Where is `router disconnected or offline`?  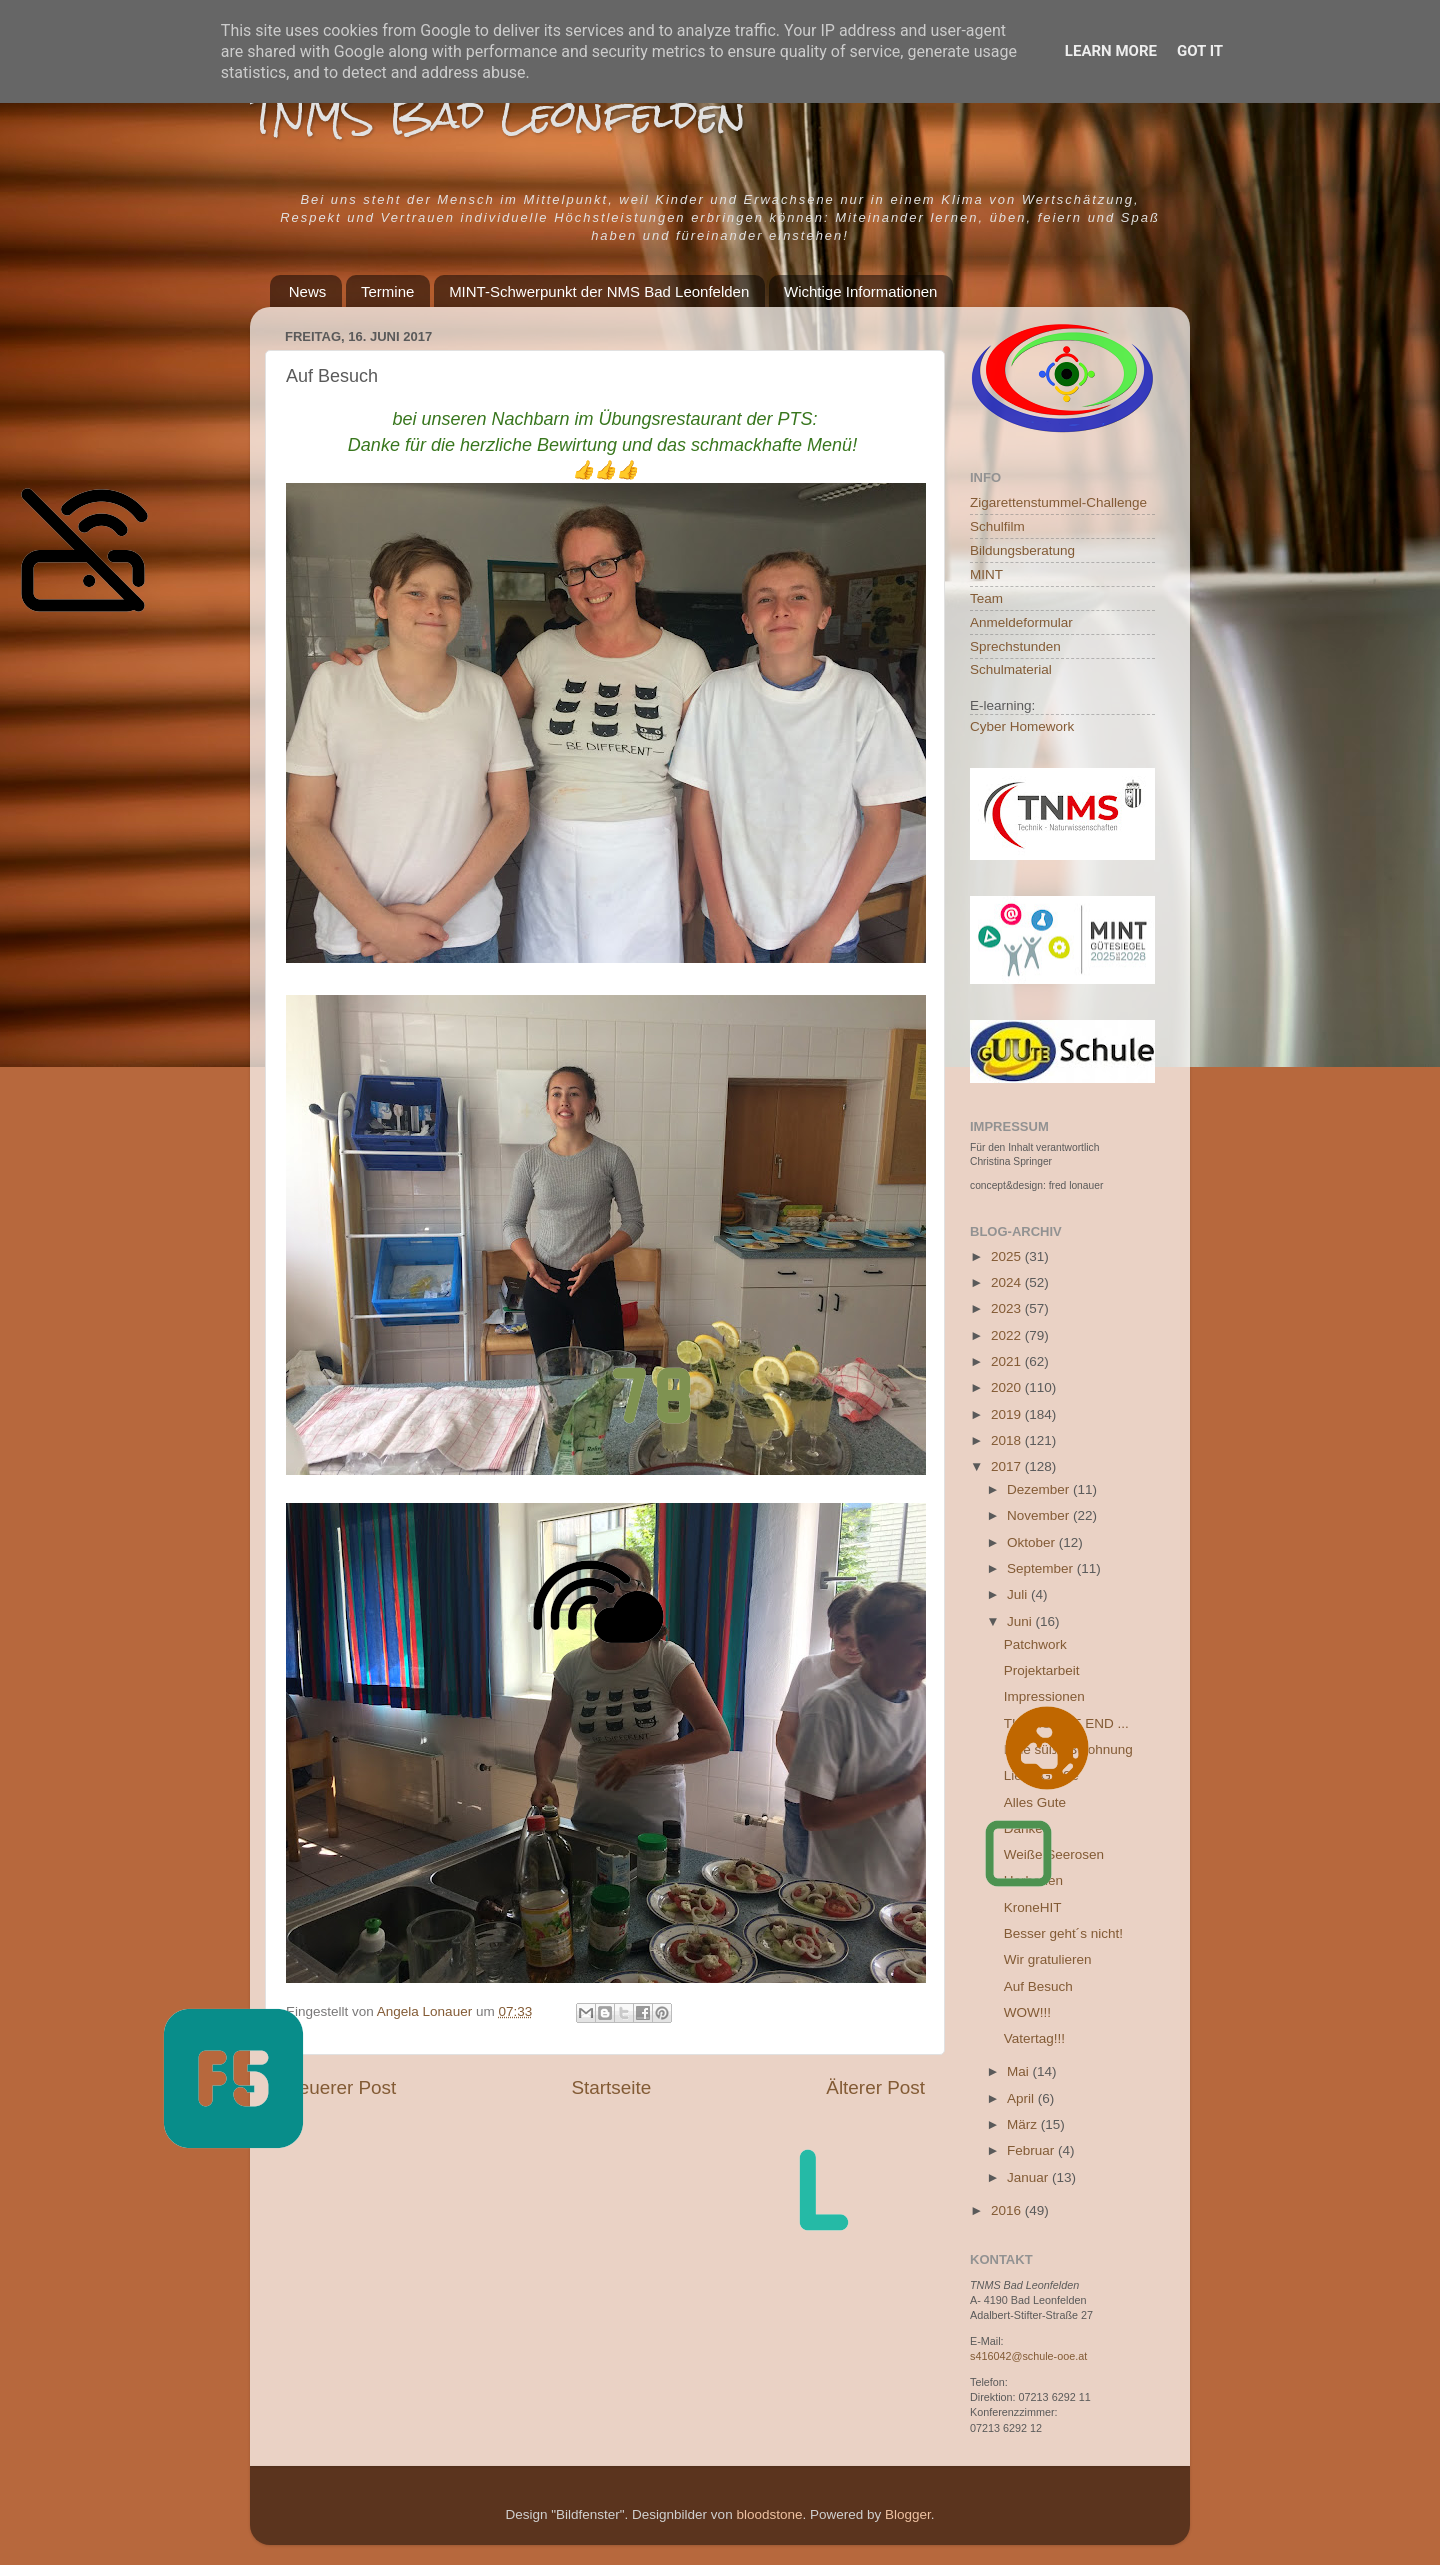
router disconnected or offline is located at coordinates (83, 550).